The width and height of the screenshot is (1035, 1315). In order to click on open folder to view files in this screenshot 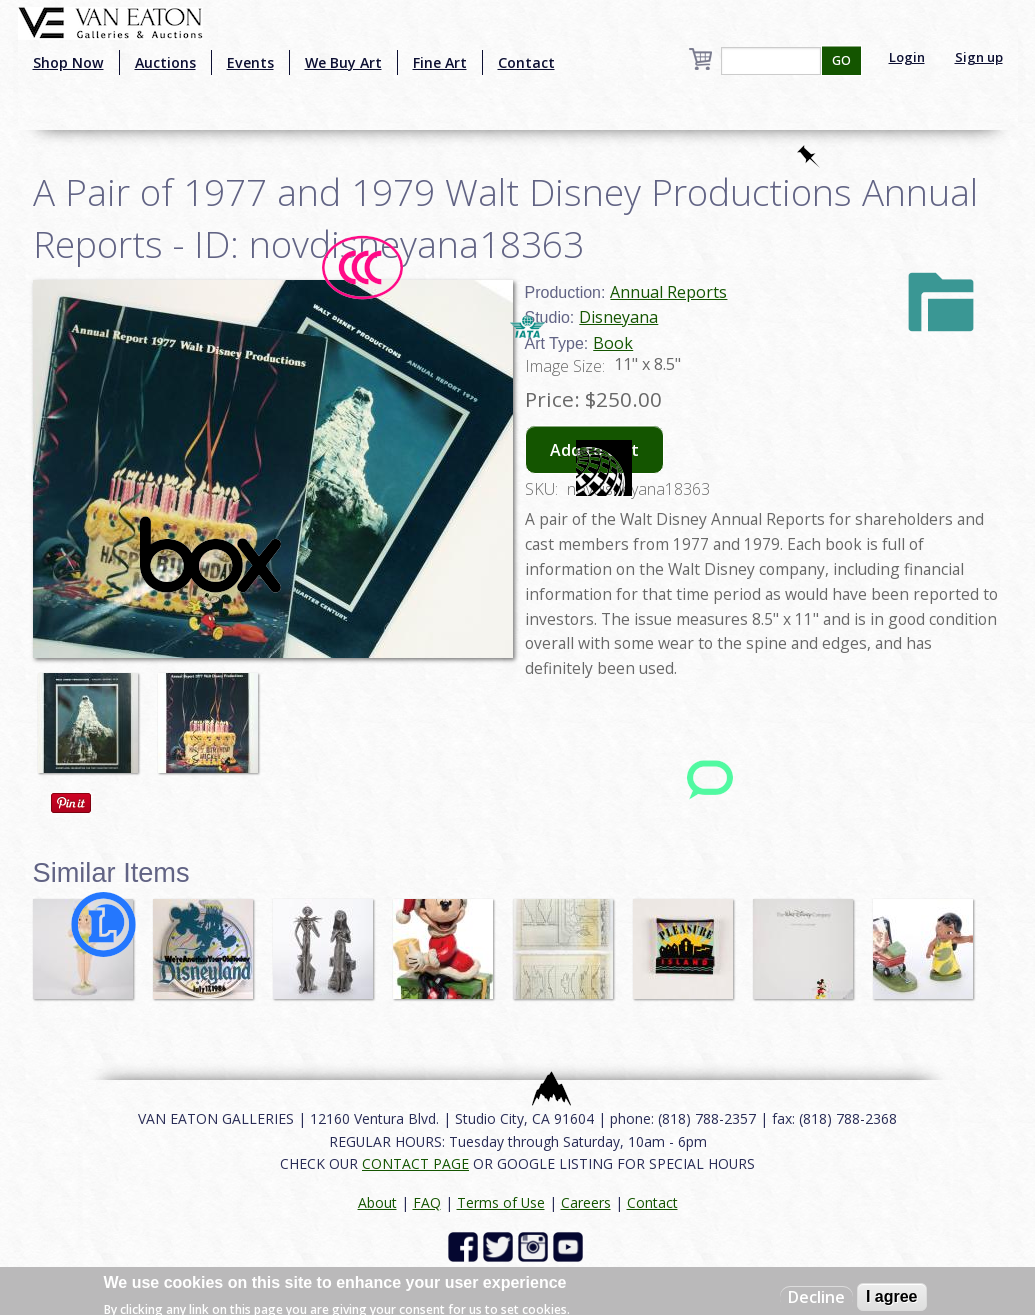, I will do `click(941, 302)`.